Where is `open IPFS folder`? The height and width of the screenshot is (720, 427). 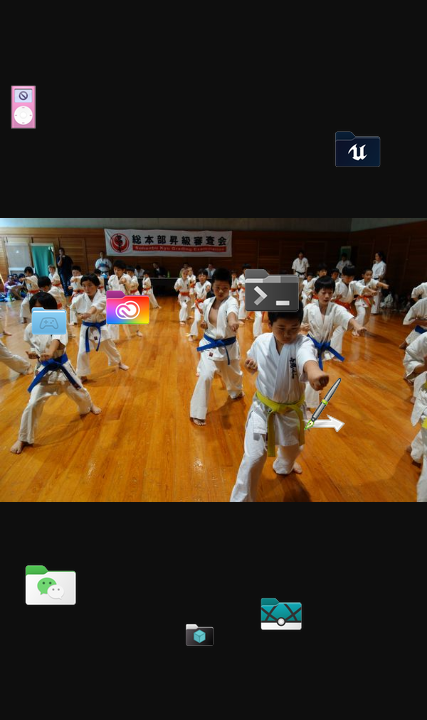 open IPFS folder is located at coordinates (199, 635).